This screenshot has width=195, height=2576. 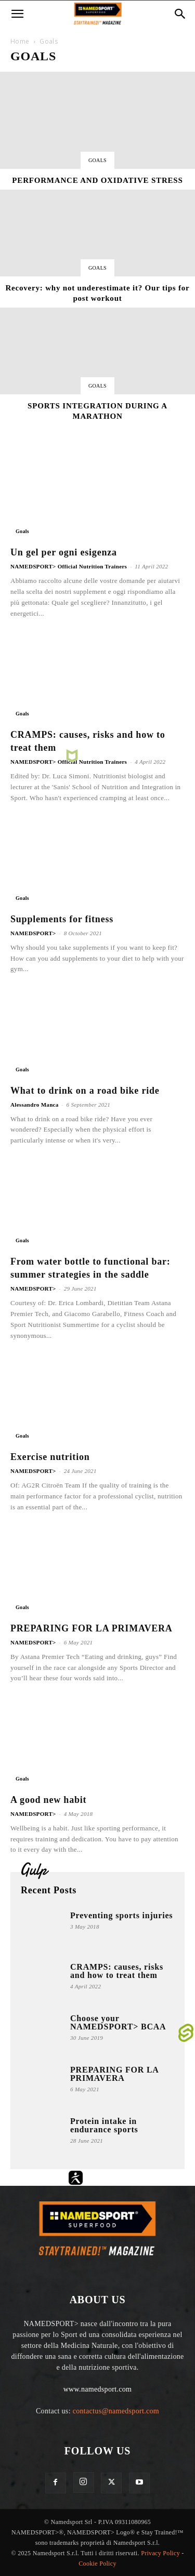 What do you see at coordinates (35, 1870) in the screenshot?
I see `gulp.js task runner logo` at bounding box center [35, 1870].